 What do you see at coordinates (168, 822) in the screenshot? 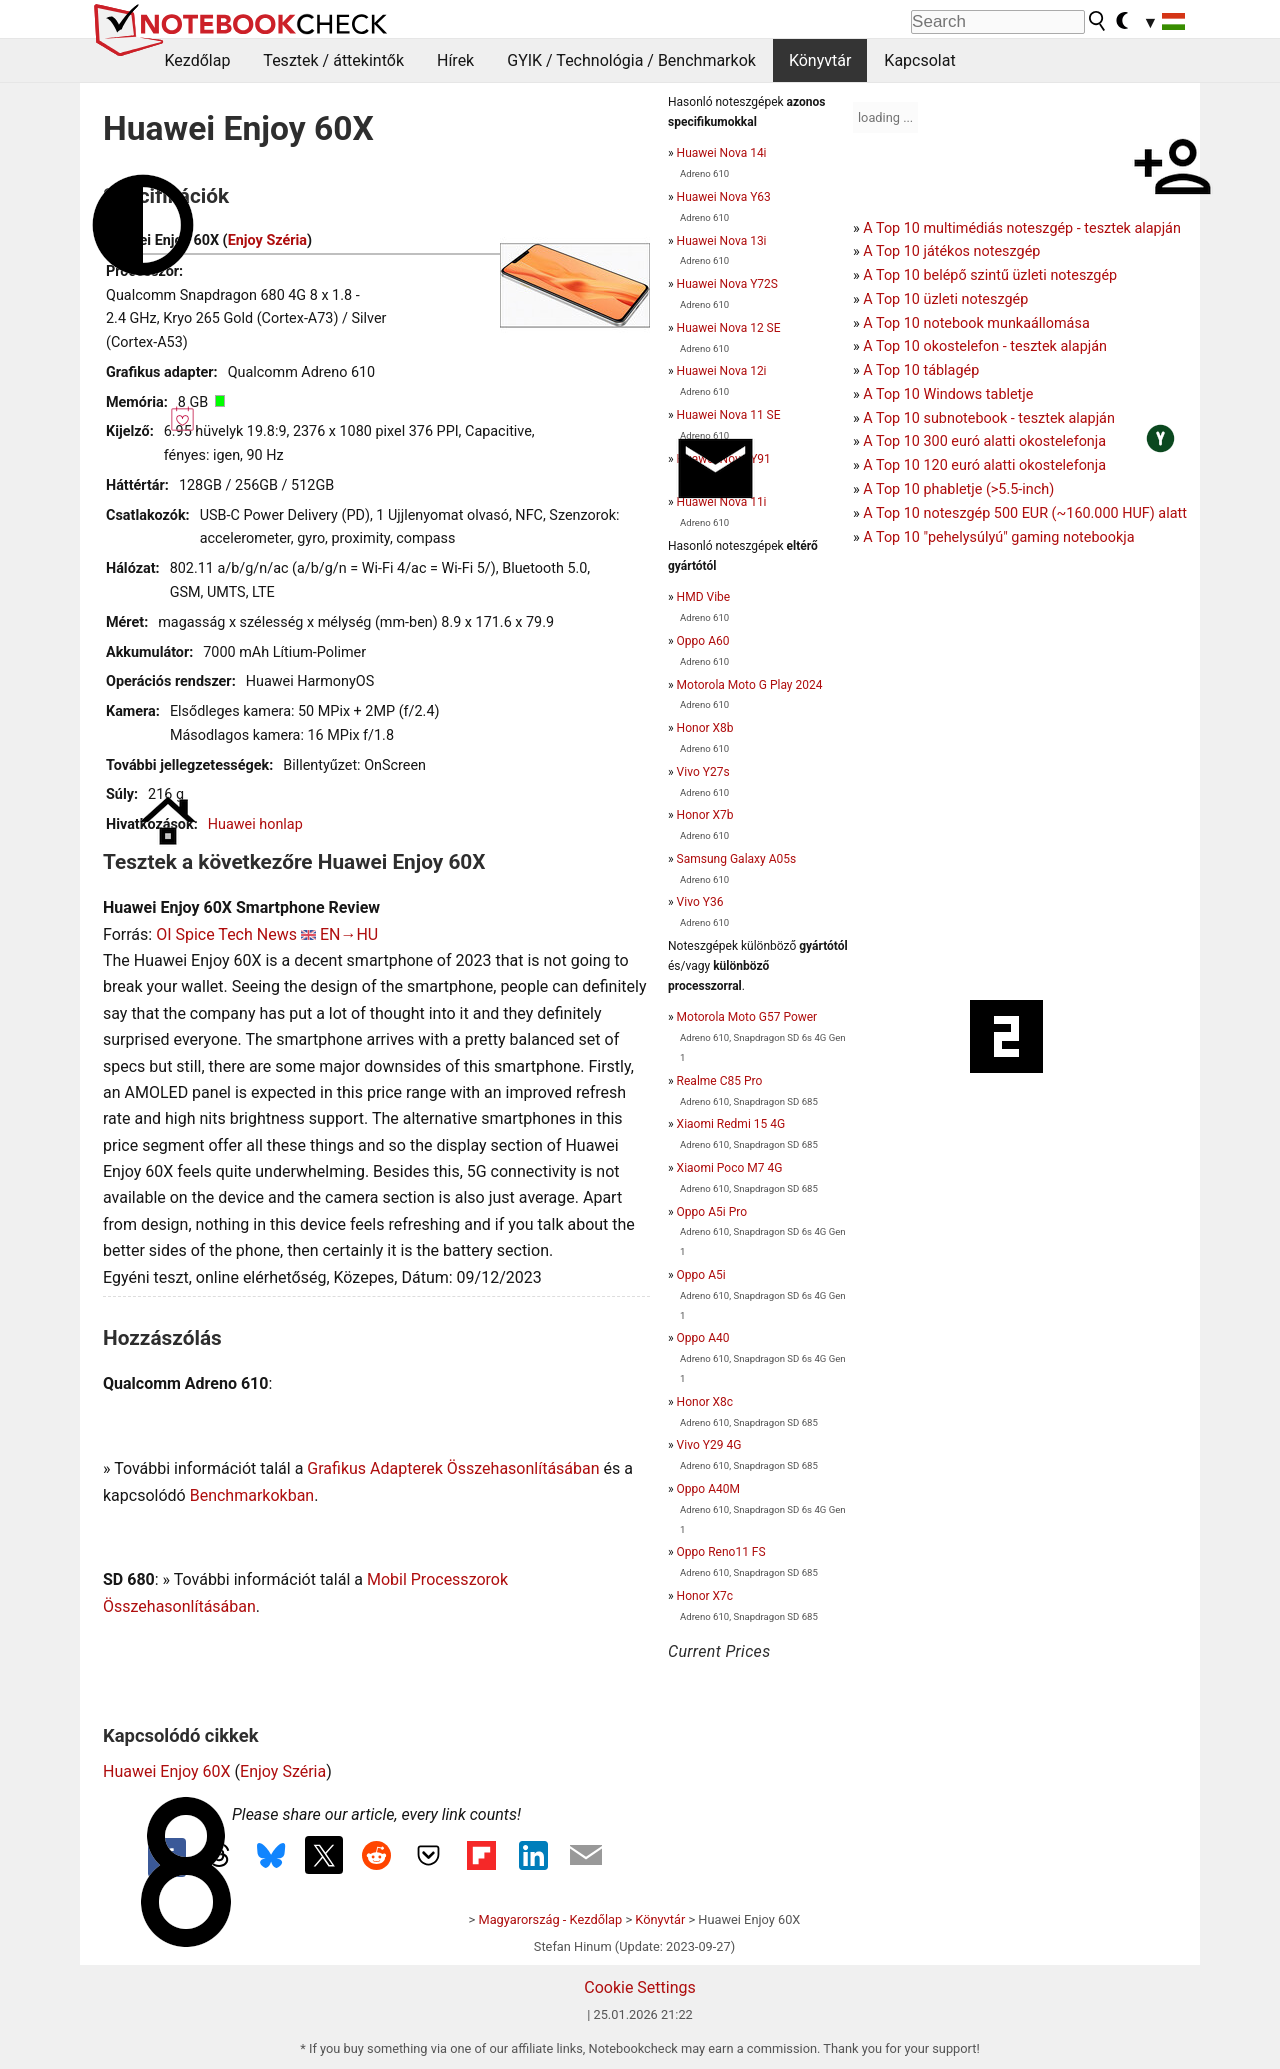
I see `access home or housing services` at bounding box center [168, 822].